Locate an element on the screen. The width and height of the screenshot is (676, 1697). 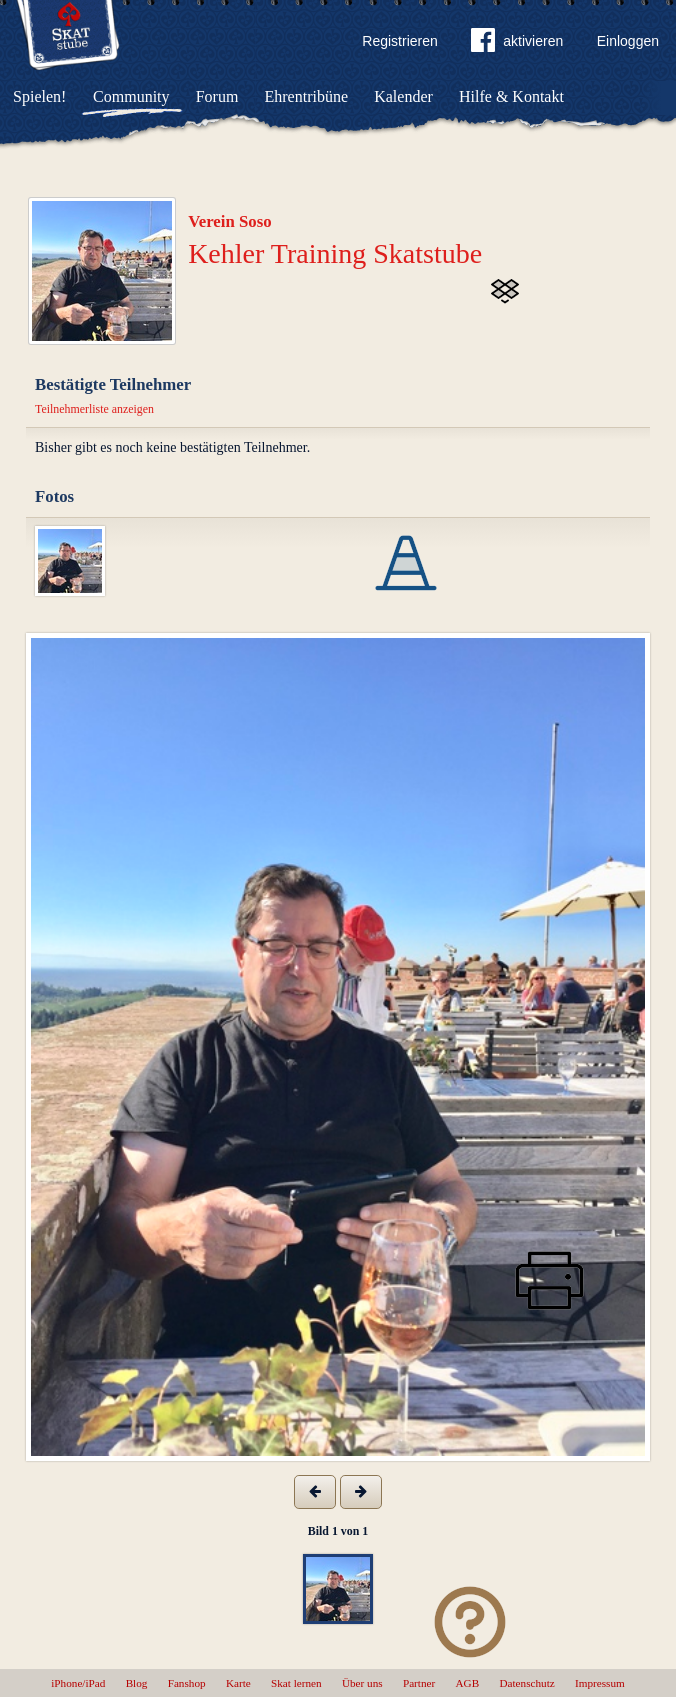
print current document or page is located at coordinates (549, 1280).